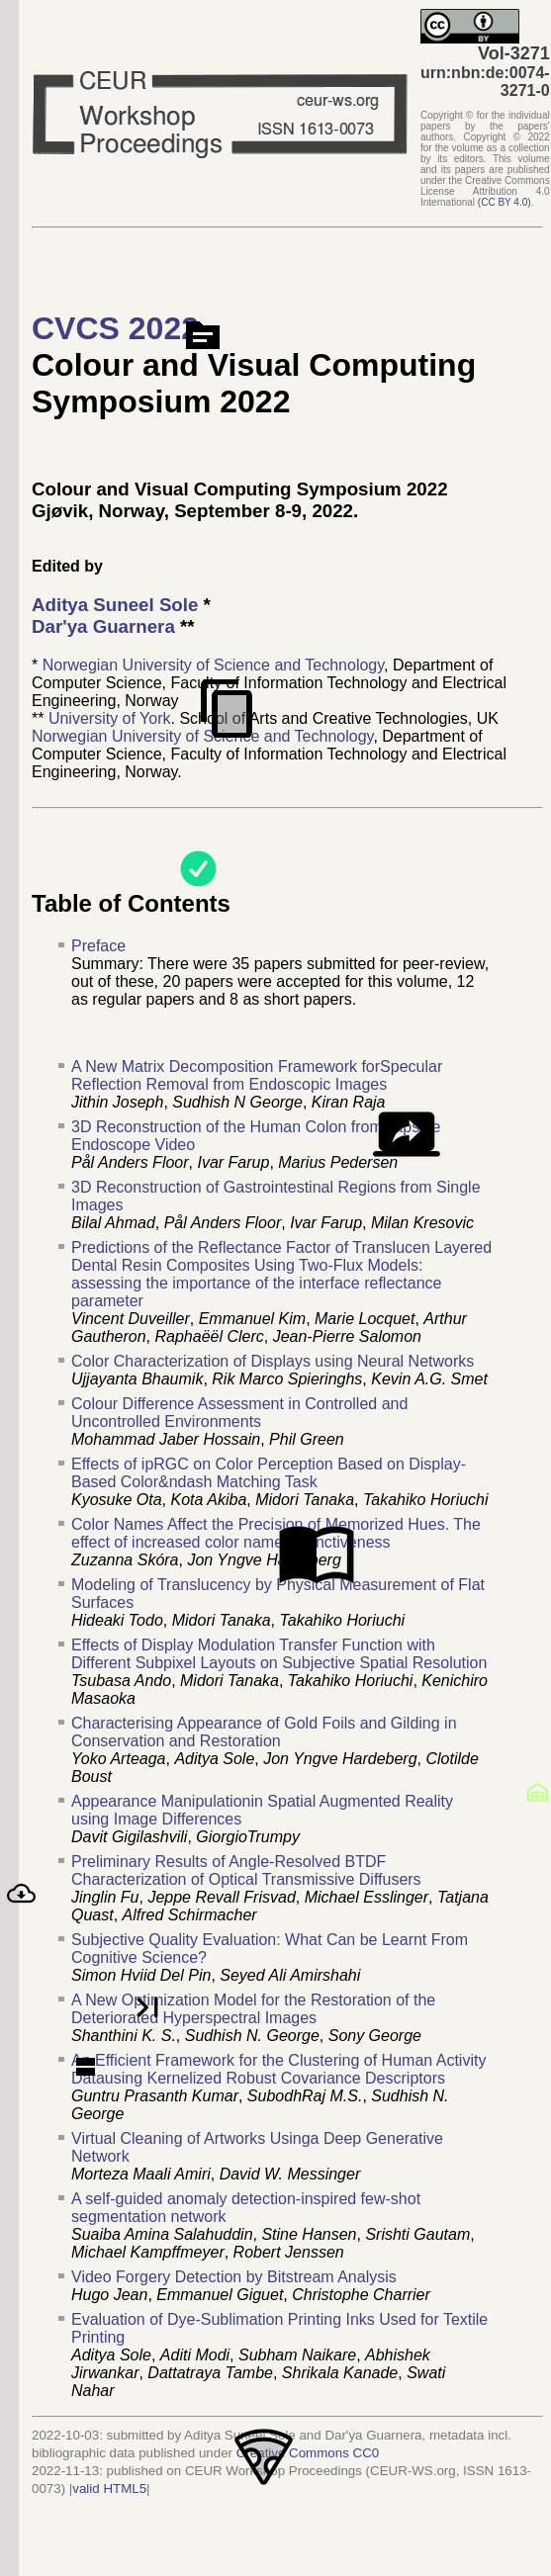 The width and height of the screenshot is (551, 2576). I want to click on share your screen with others, so click(407, 1134).